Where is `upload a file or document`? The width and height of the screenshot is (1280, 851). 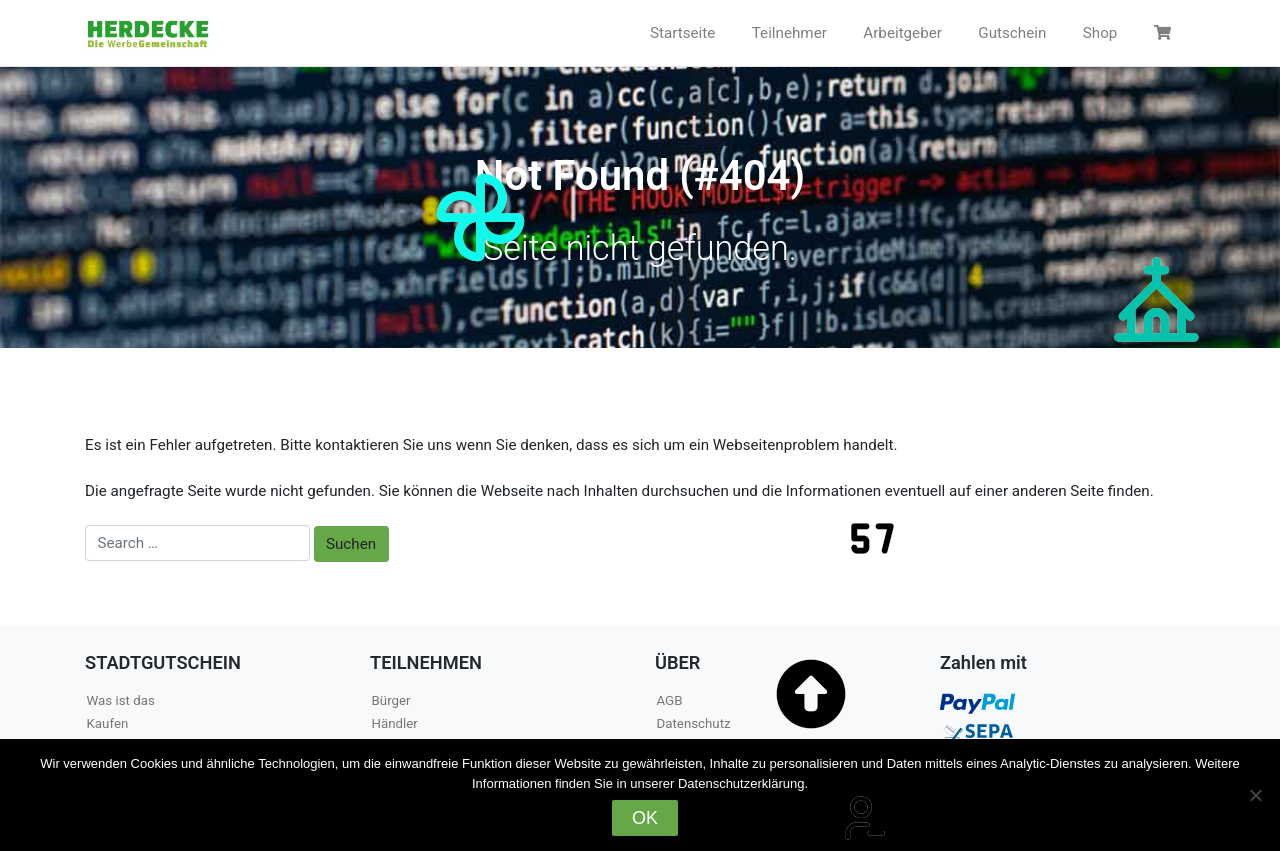
upload a file or document is located at coordinates (811, 694).